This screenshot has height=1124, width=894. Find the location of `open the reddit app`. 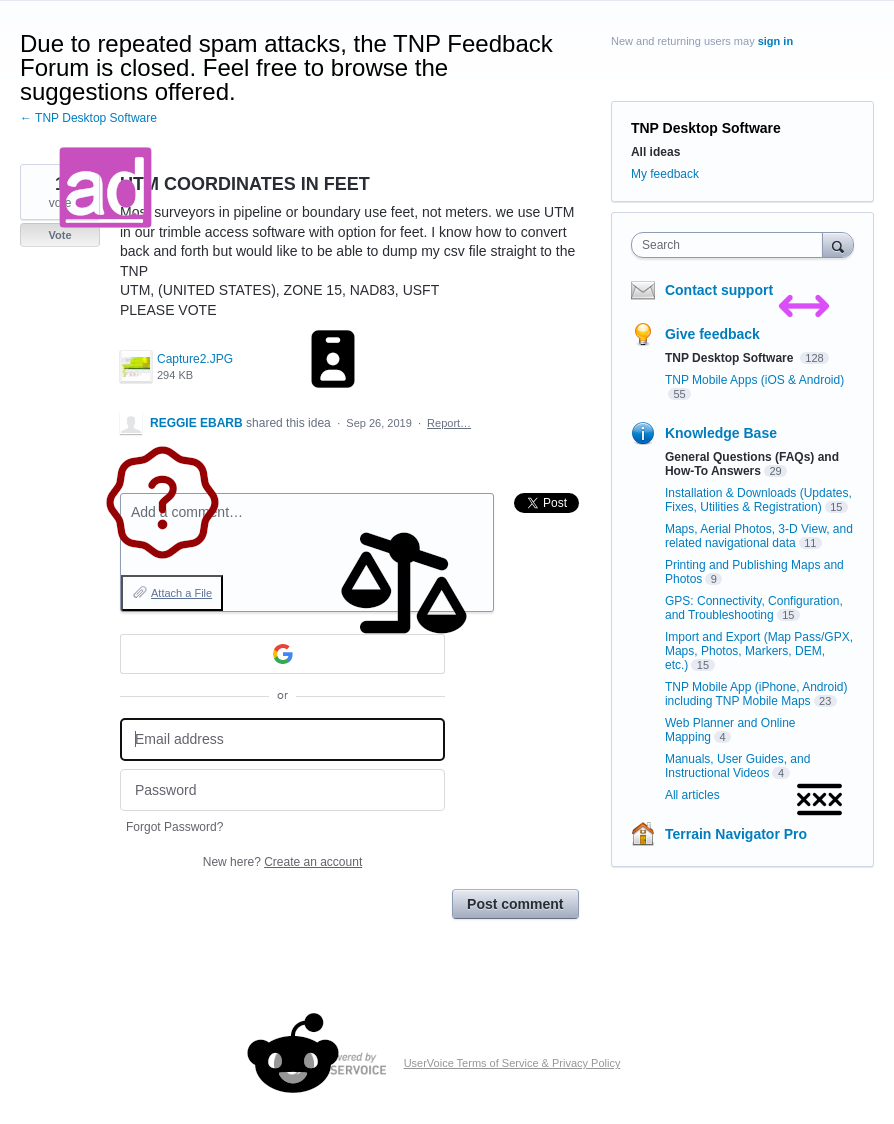

open the reddit app is located at coordinates (293, 1053).